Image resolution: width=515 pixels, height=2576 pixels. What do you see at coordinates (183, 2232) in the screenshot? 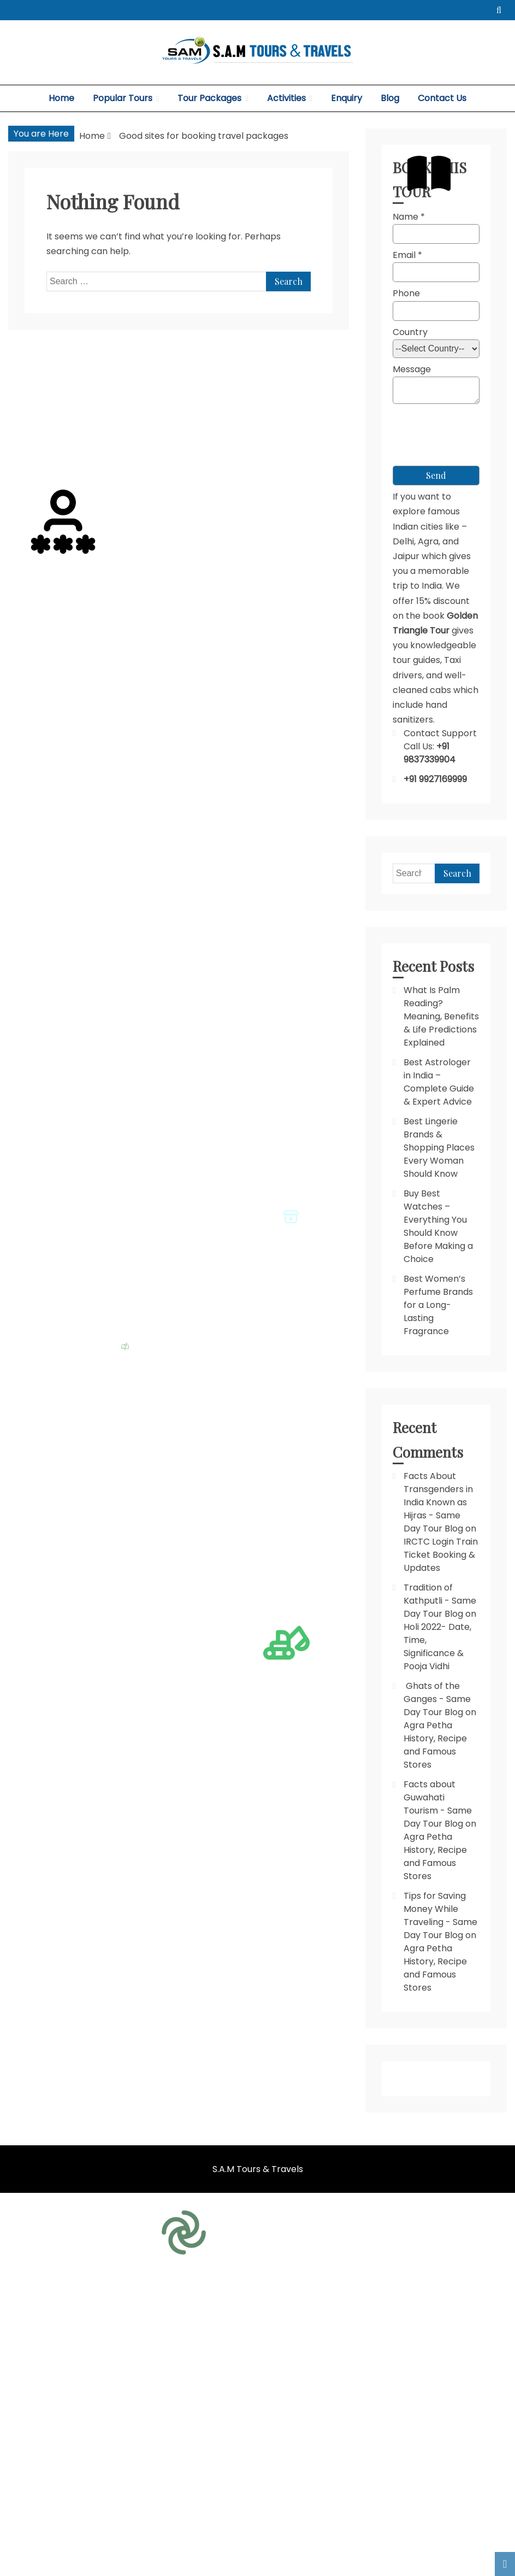
I see `loading or processing content` at bounding box center [183, 2232].